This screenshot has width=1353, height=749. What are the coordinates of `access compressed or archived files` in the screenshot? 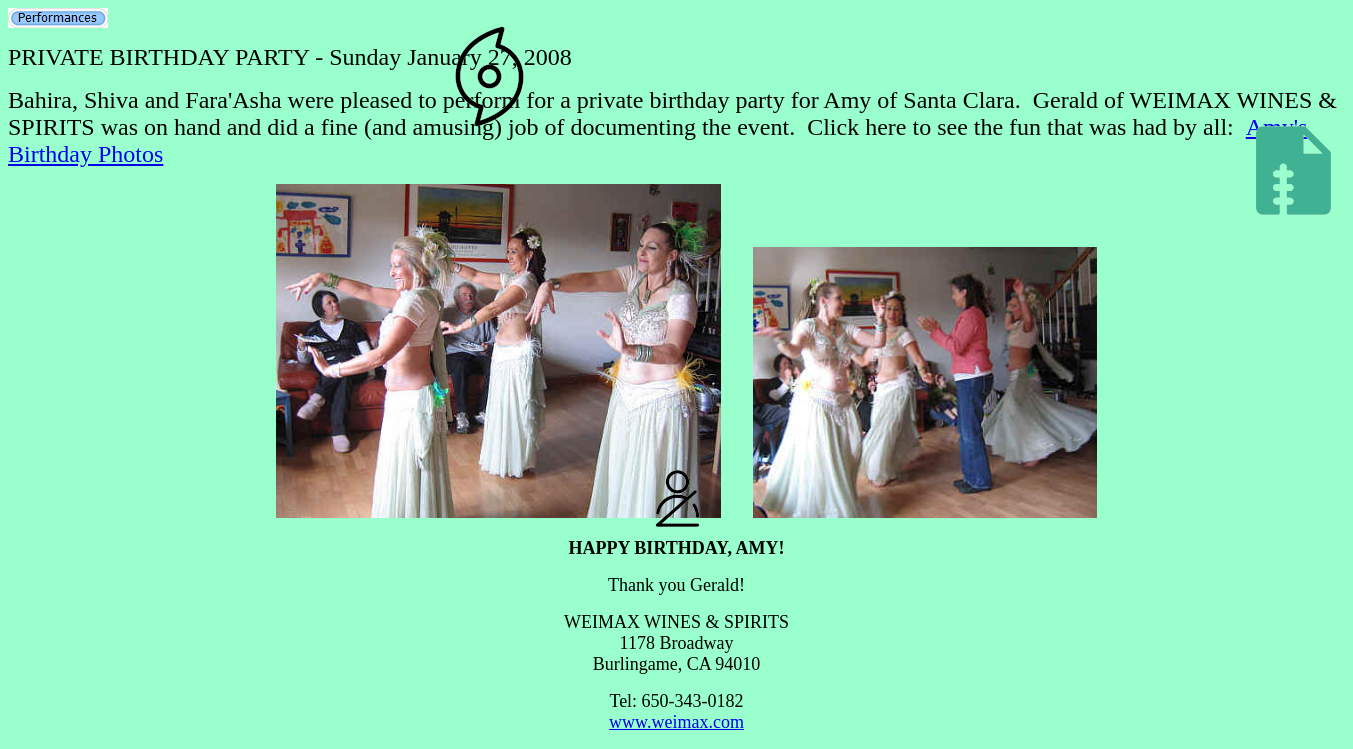 It's located at (1293, 170).